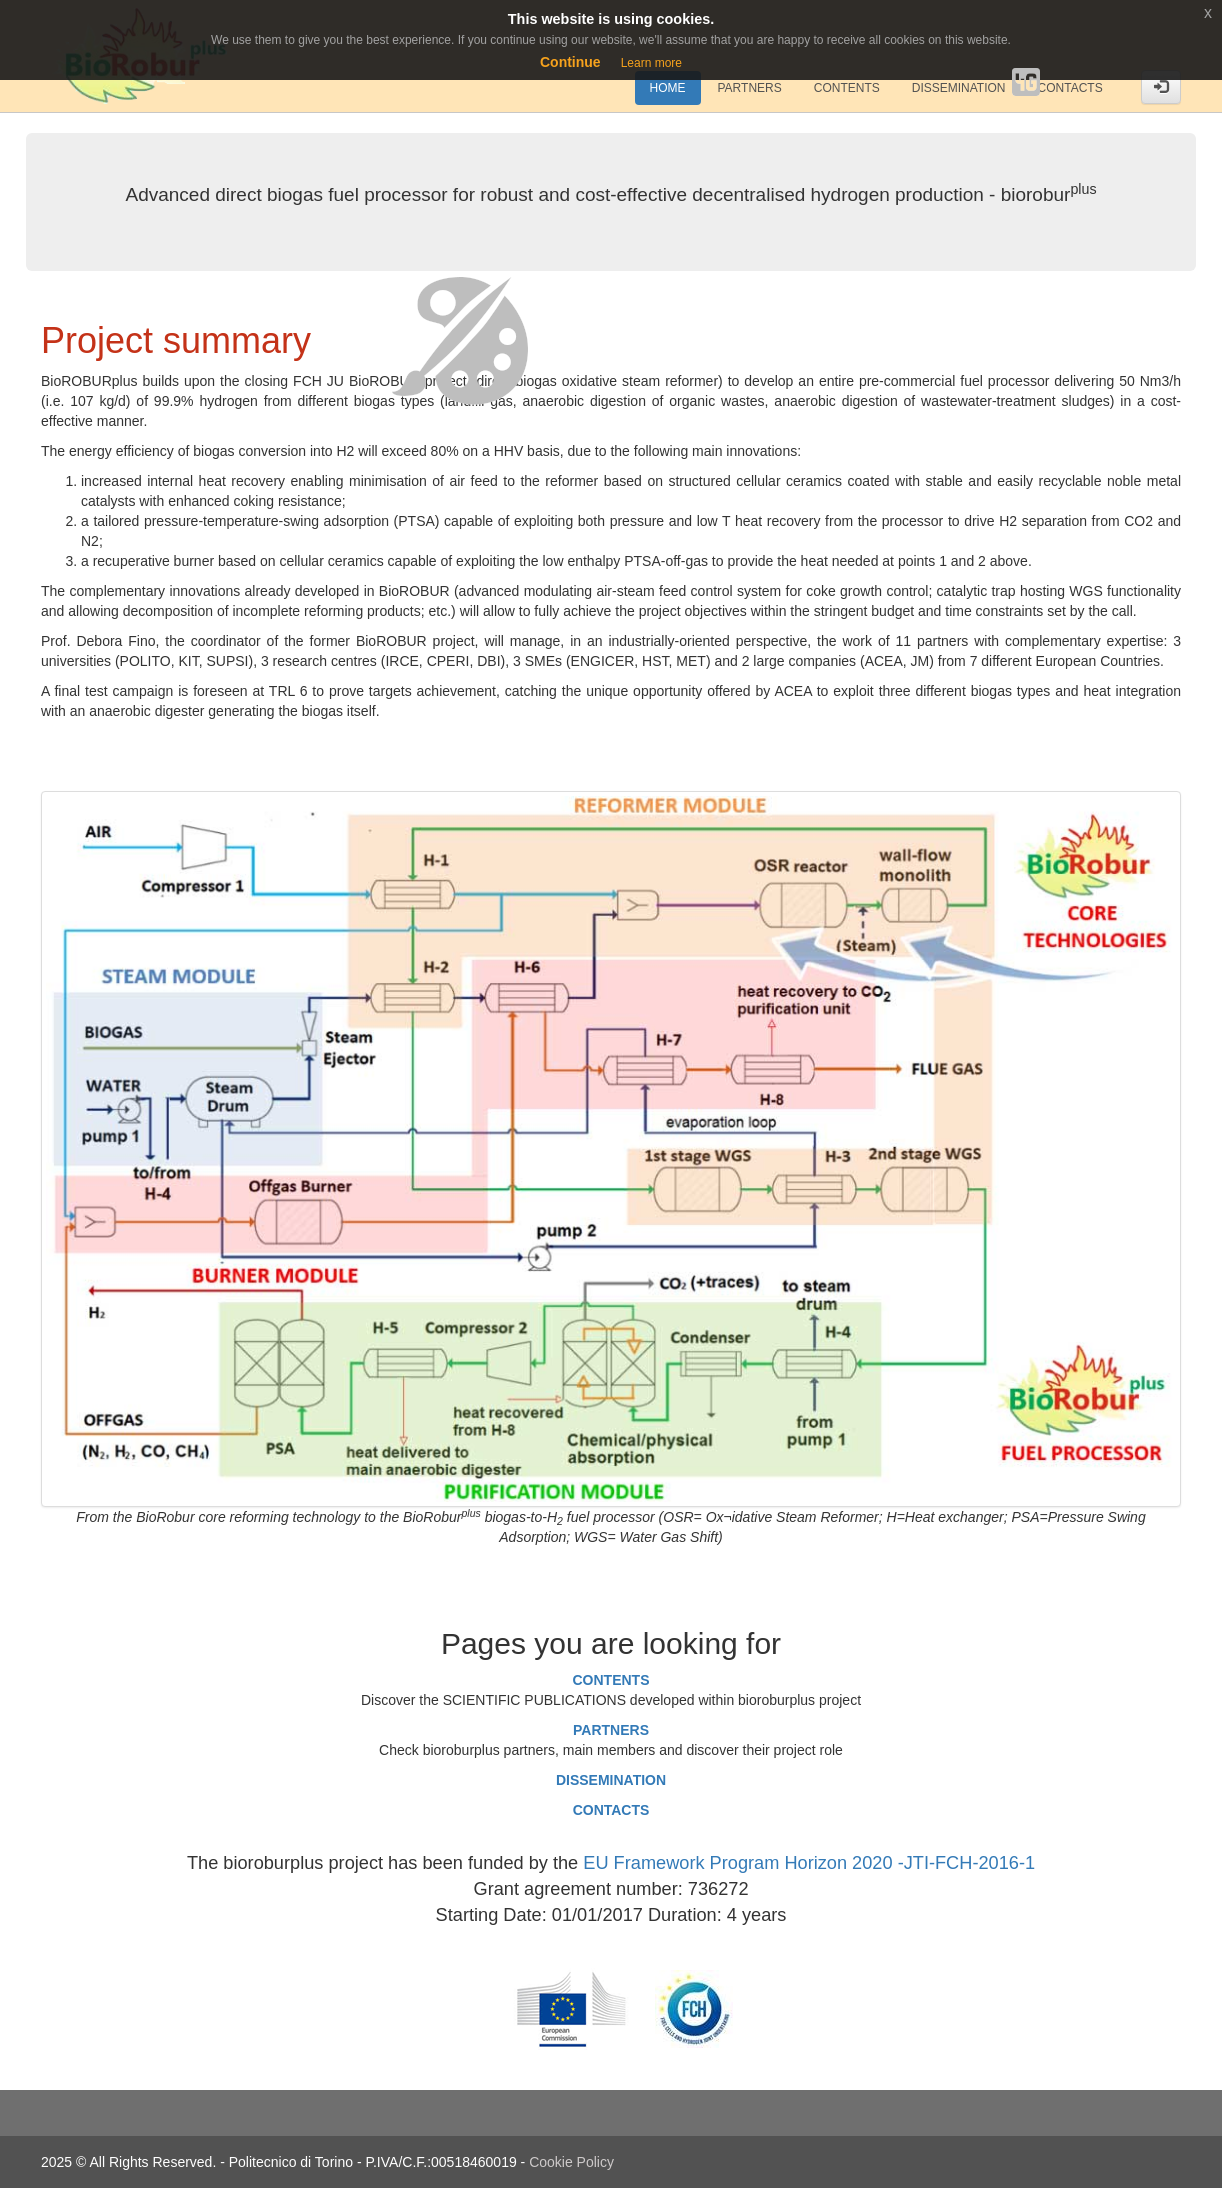  What do you see at coordinates (1026, 82) in the screenshot?
I see `indicates active 4G cellular network connection` at bounding box center [1026, 82].